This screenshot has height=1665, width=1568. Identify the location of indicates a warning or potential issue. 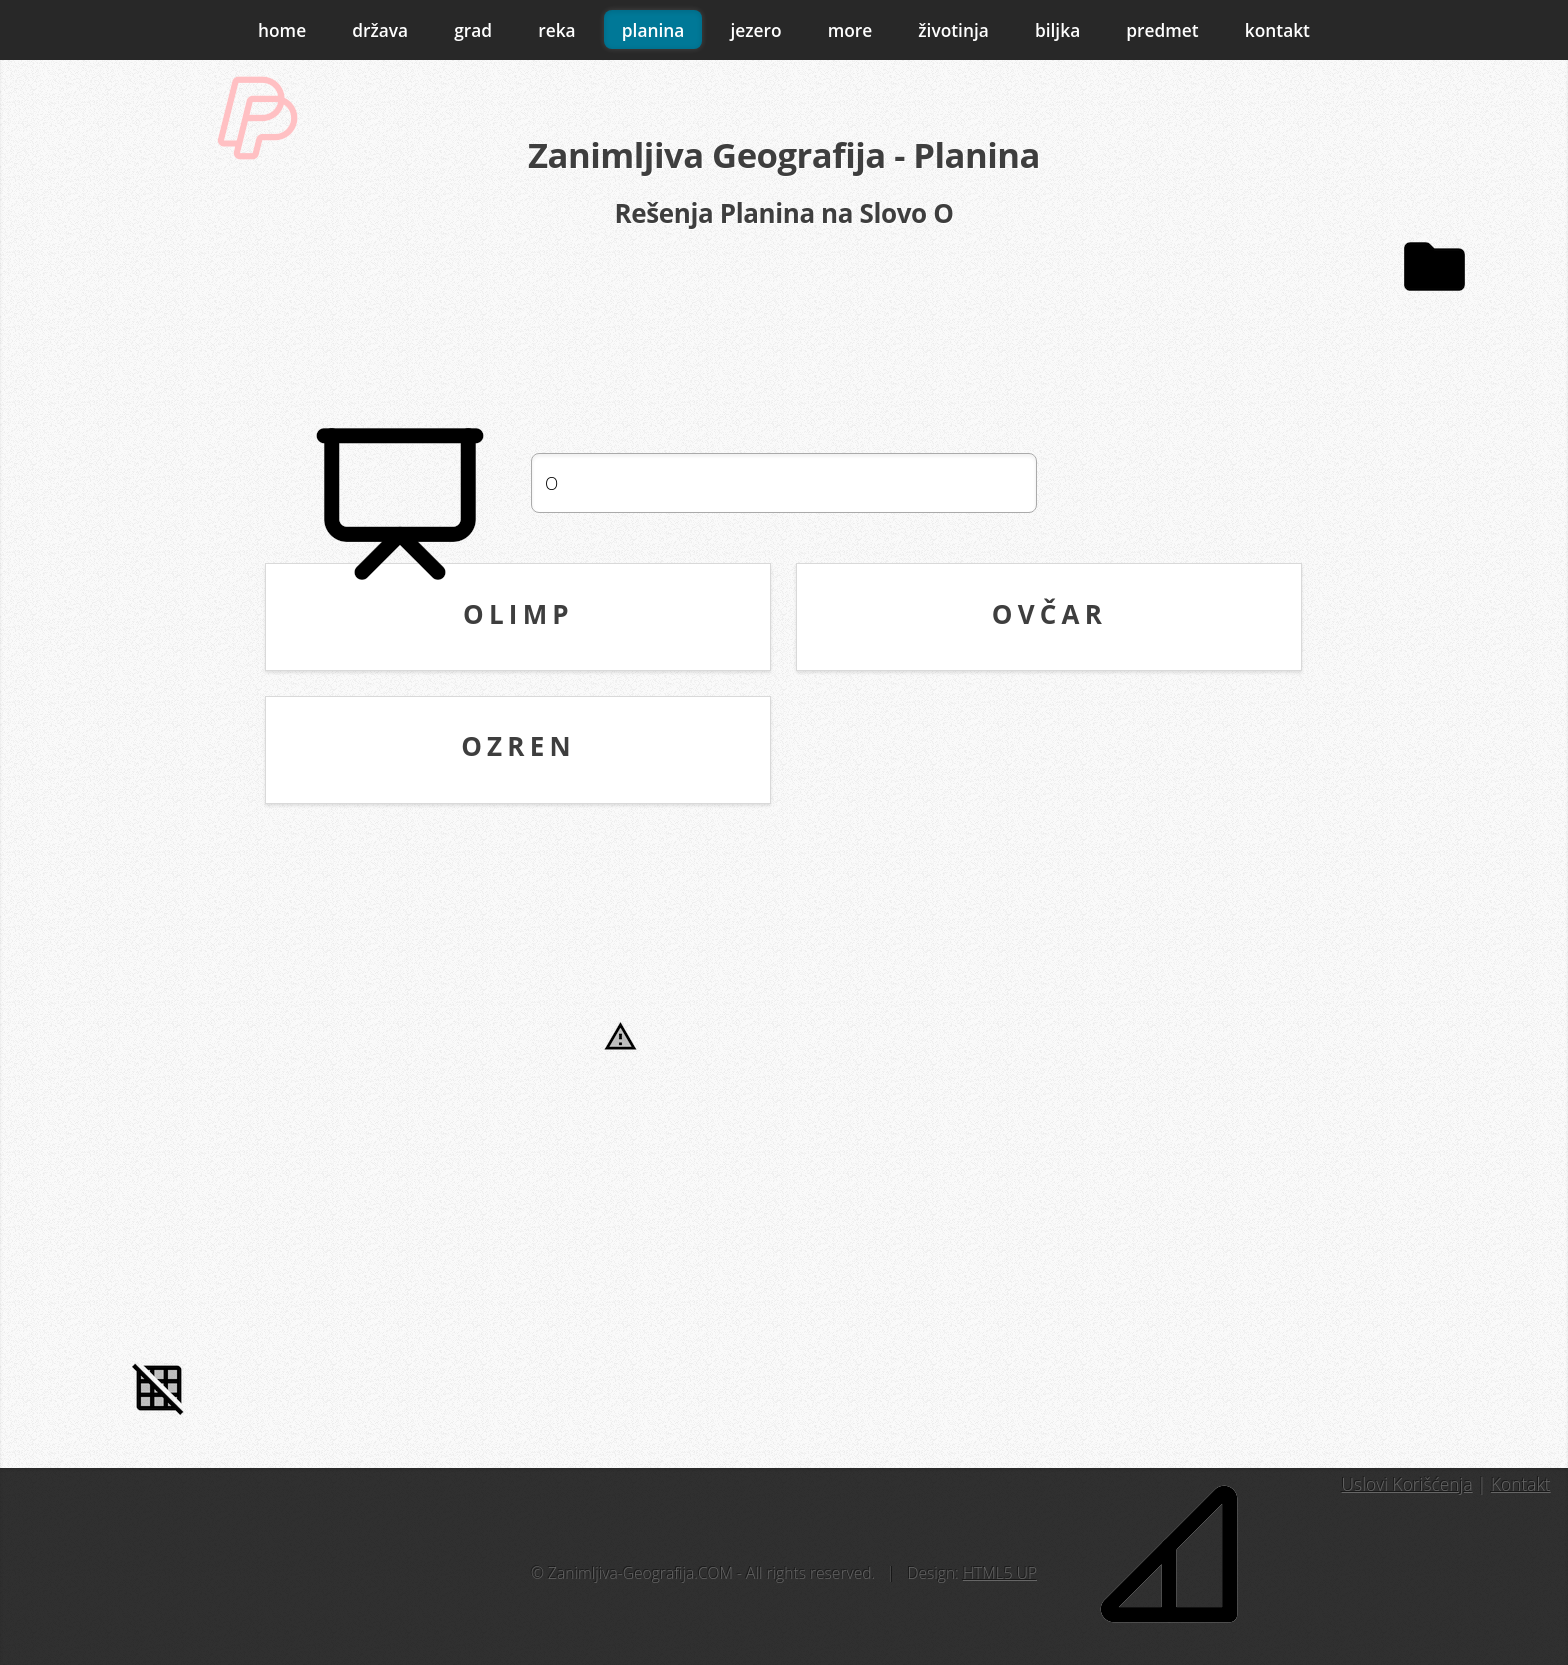
(620, 1036).